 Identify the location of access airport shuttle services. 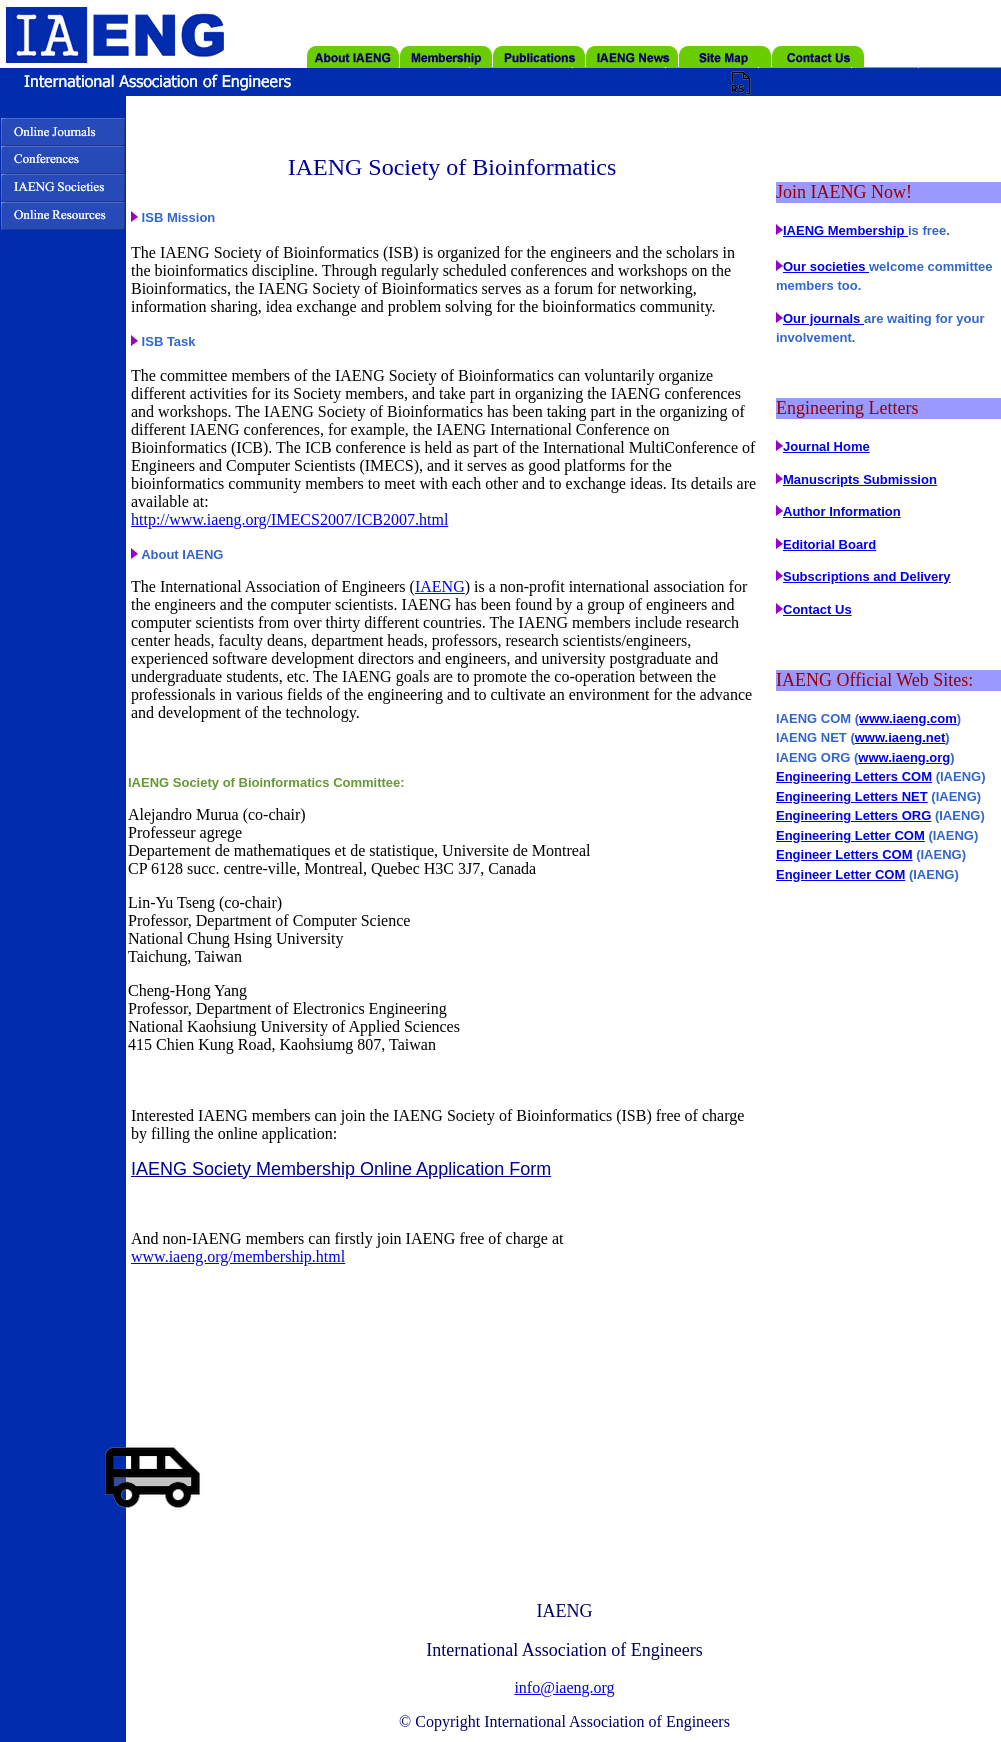
(152, 1477).